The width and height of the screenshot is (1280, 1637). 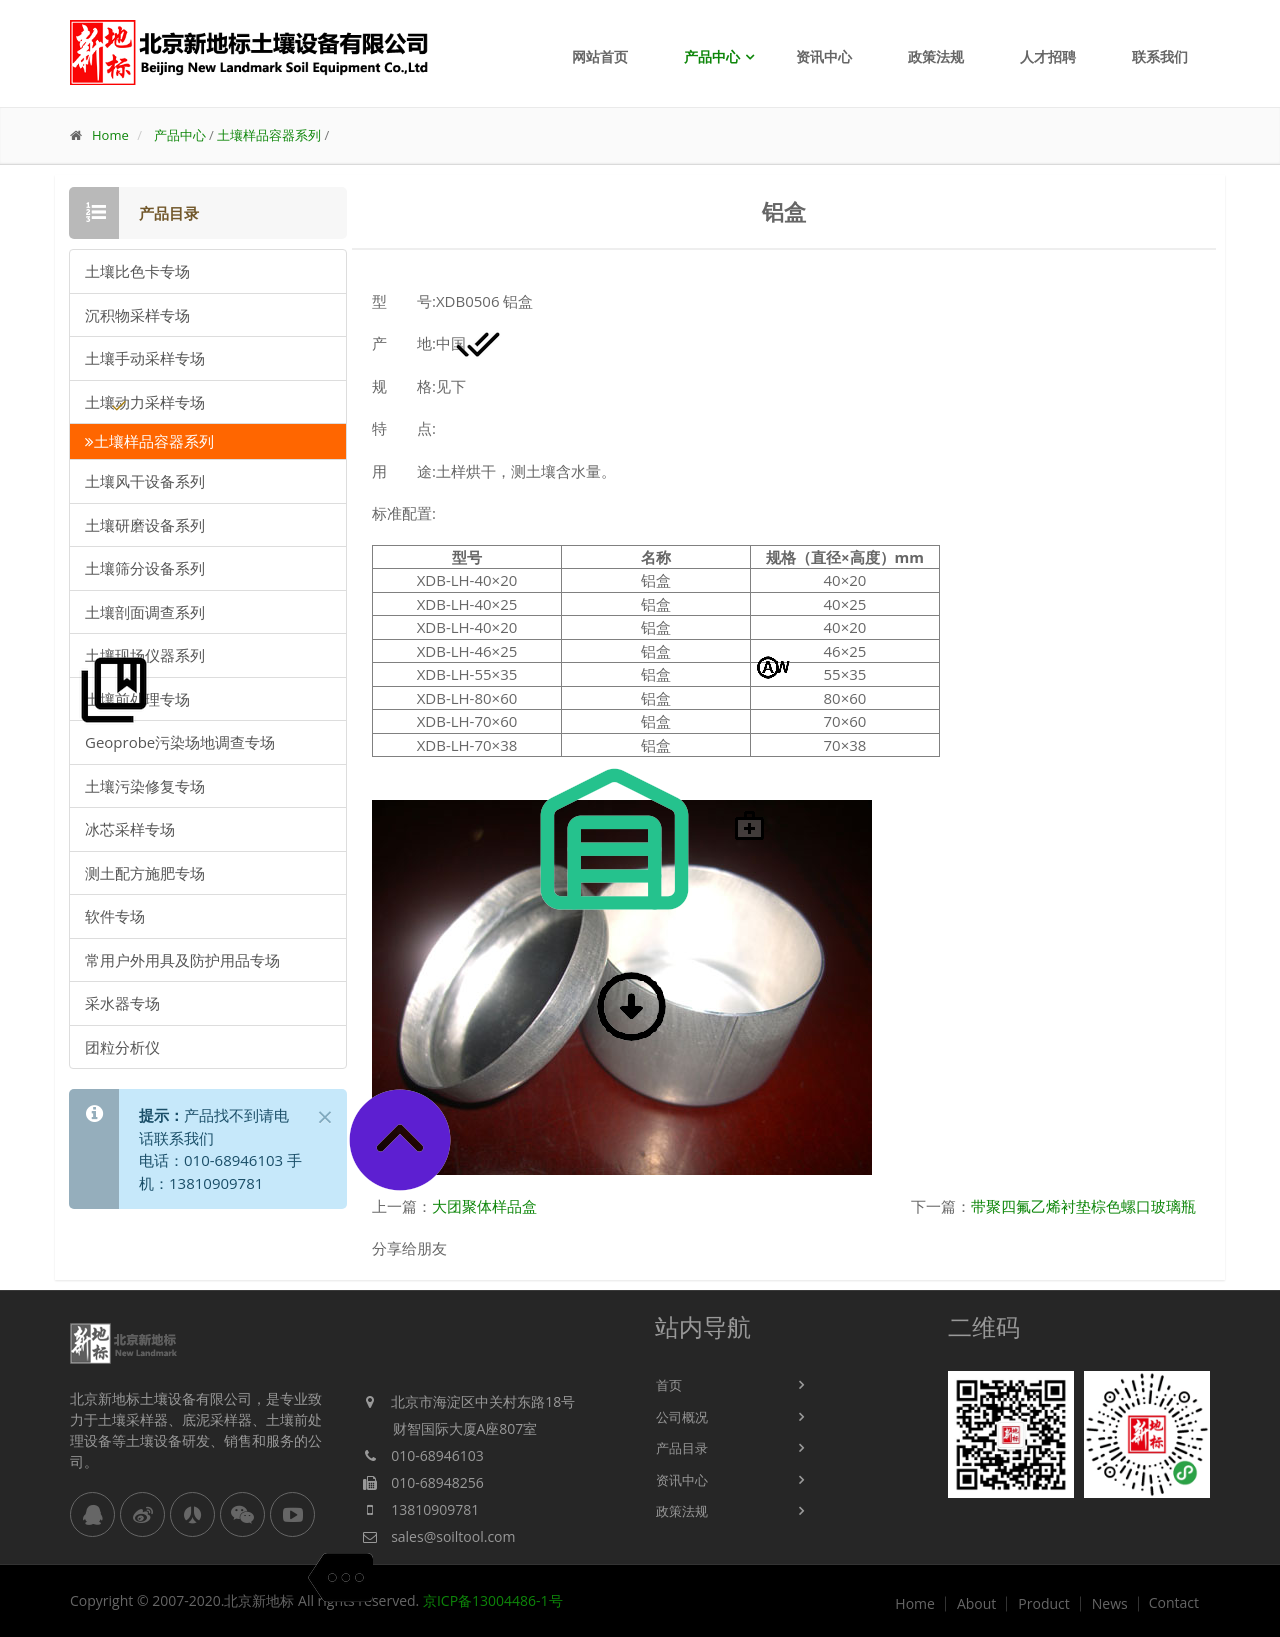 I want to click on scroll to top of page, so click(x=400, y=1140).